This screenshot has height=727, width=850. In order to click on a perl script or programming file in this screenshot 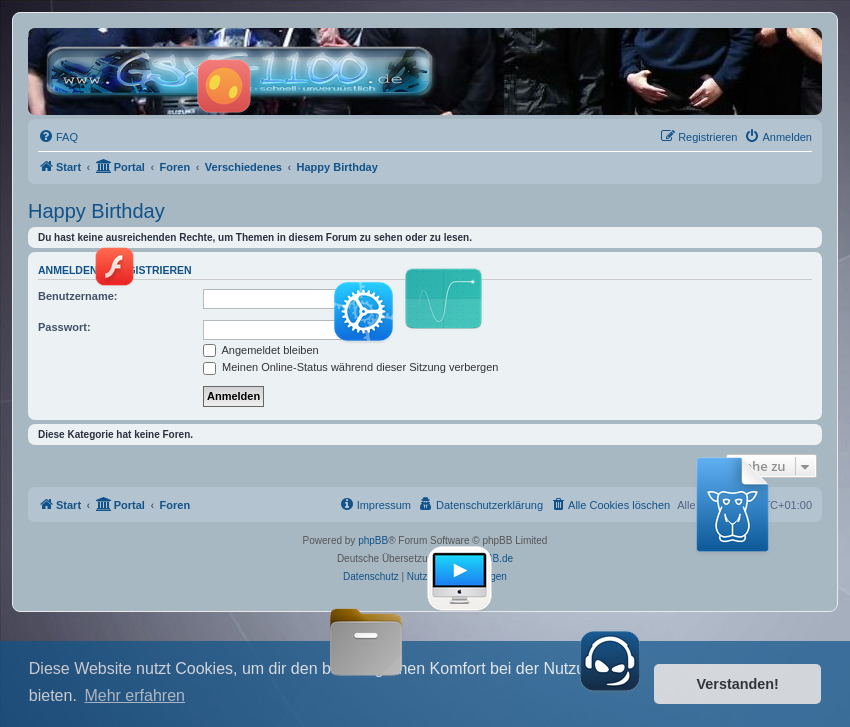, I will do `click(732, 506)`.